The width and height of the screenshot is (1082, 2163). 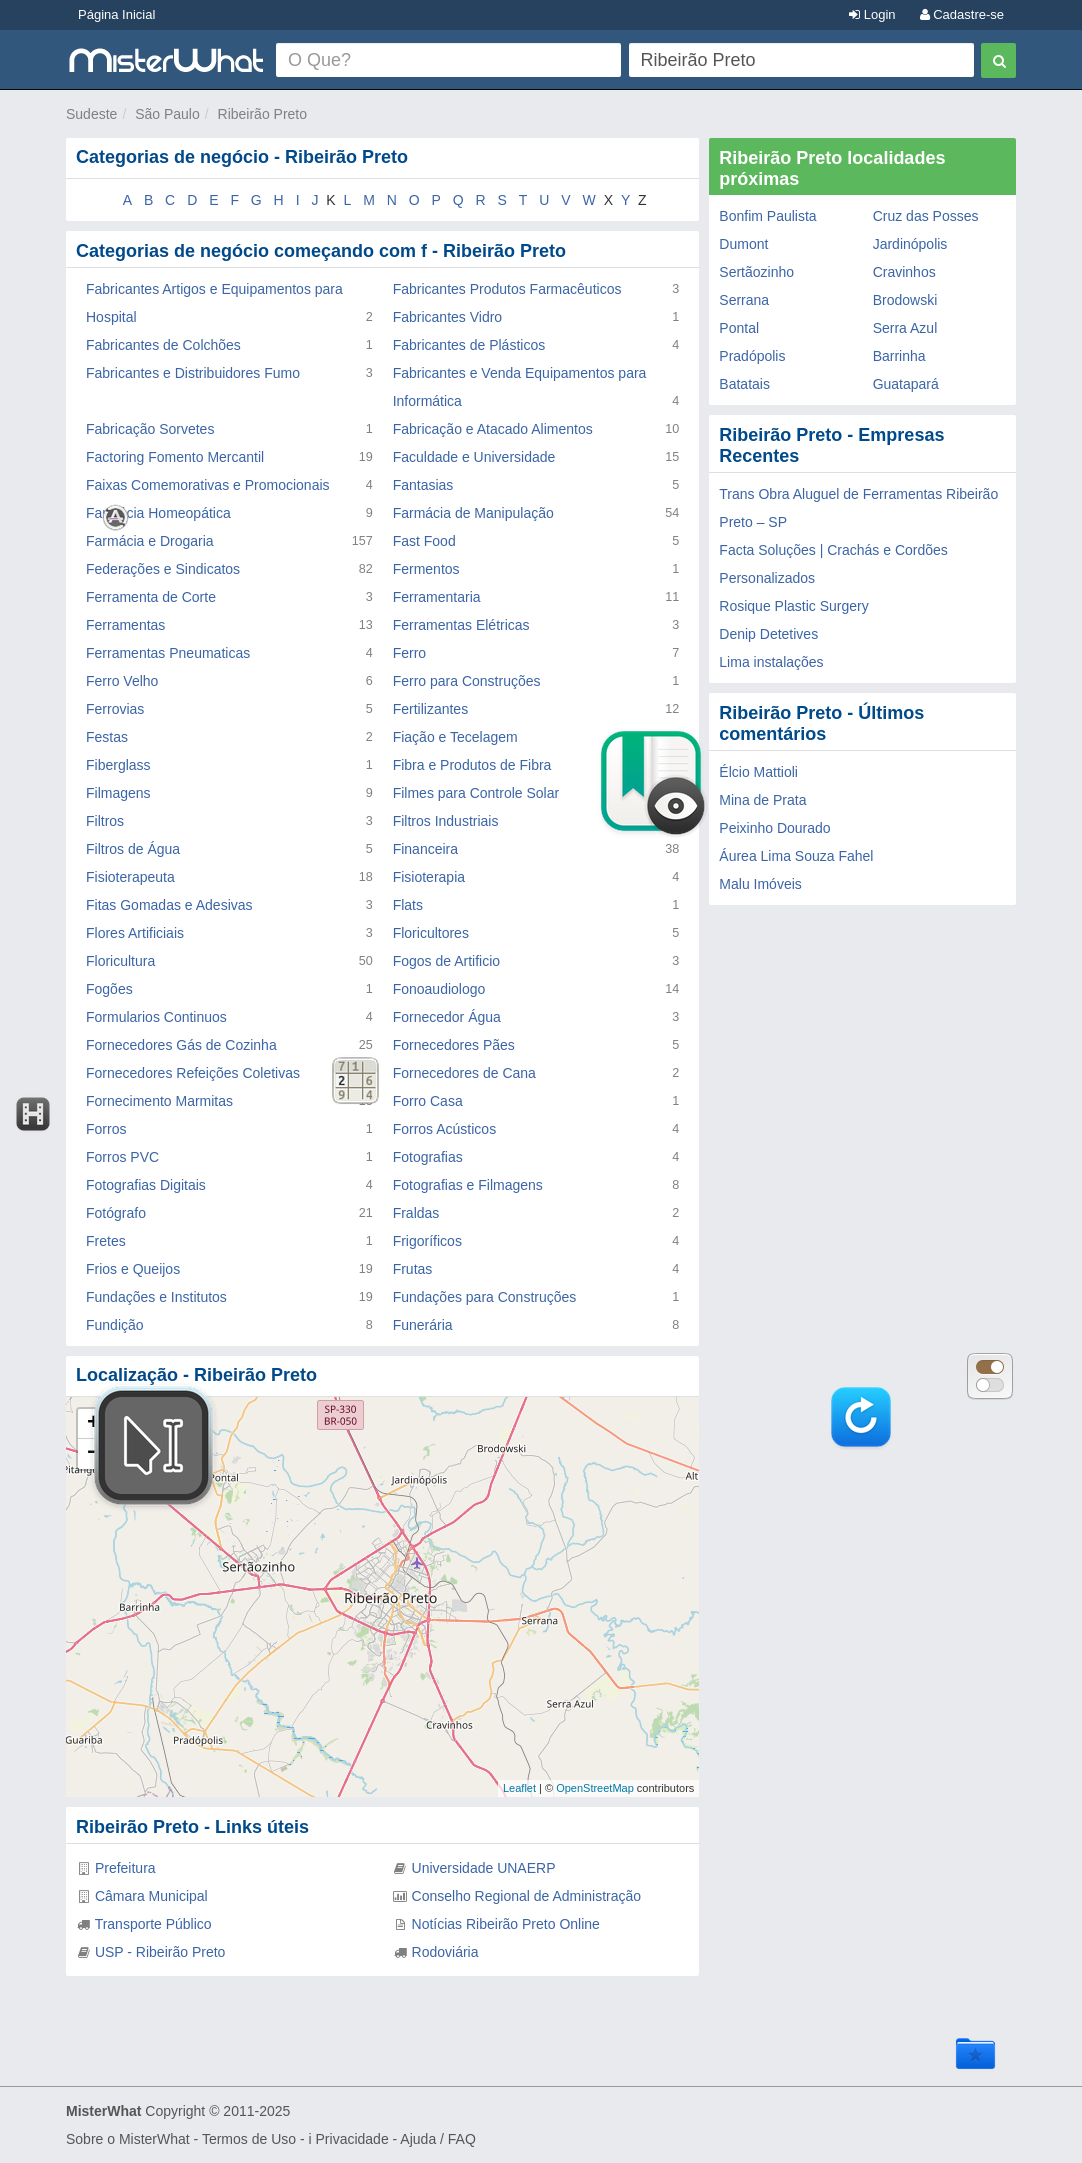 I want to click on open calibre e-book viewer, so click(x=651, y=781).